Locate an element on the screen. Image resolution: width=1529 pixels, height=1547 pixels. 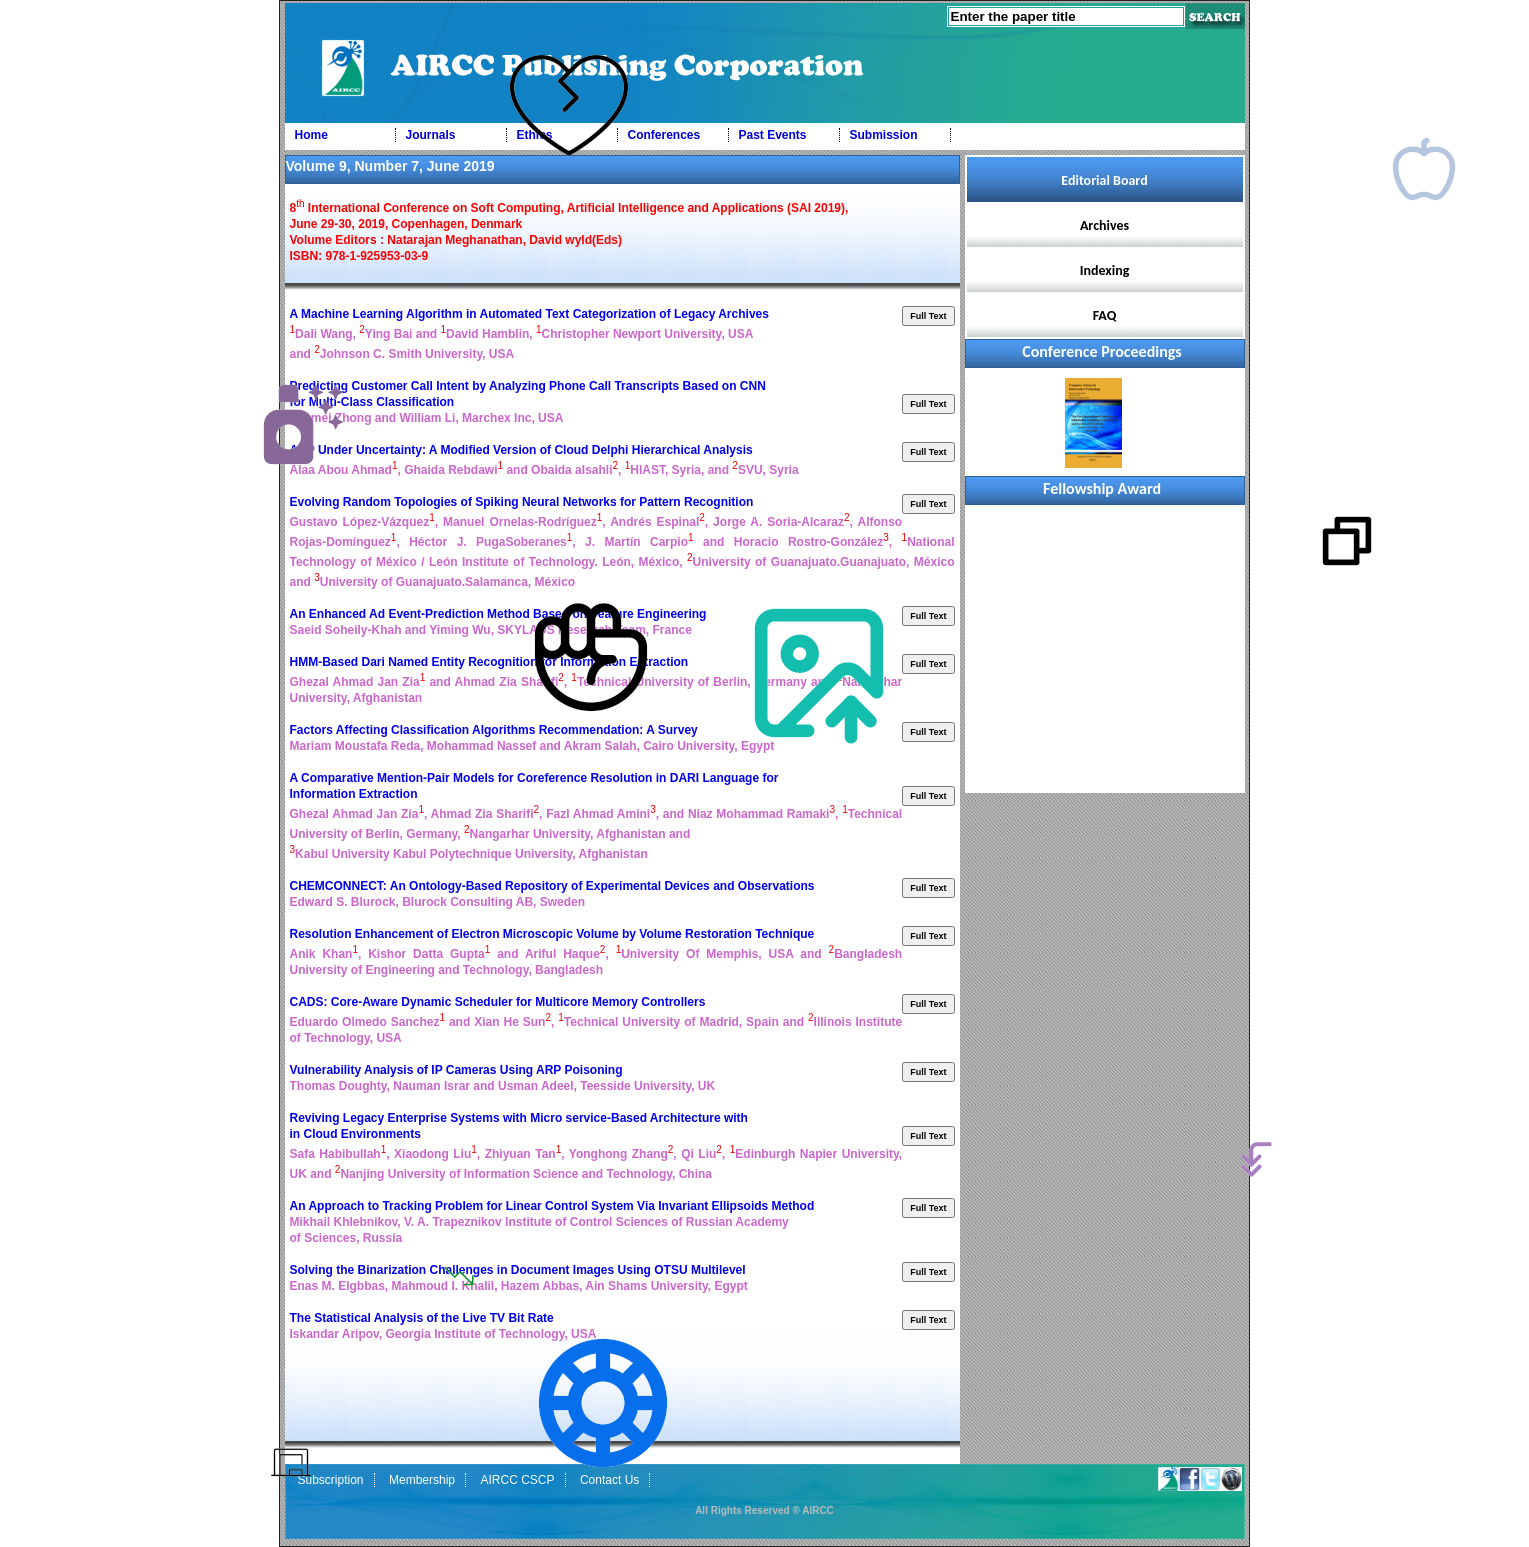
access whiteboard or presentation mode is located at coordinates (291, 1463).